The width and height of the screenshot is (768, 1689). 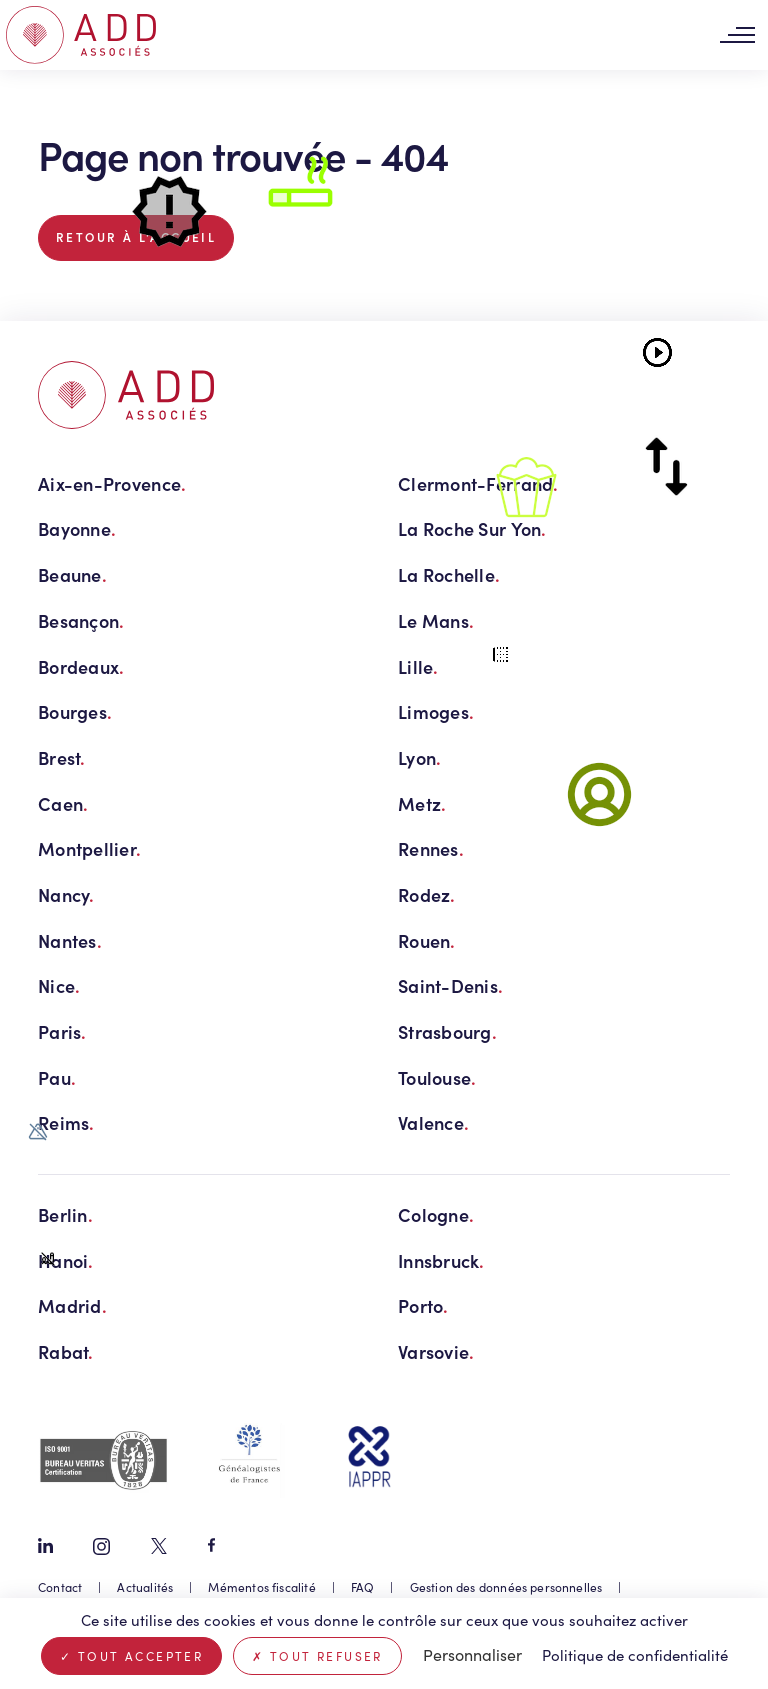 I want to click on view your profile, so click(x=599, y=794).